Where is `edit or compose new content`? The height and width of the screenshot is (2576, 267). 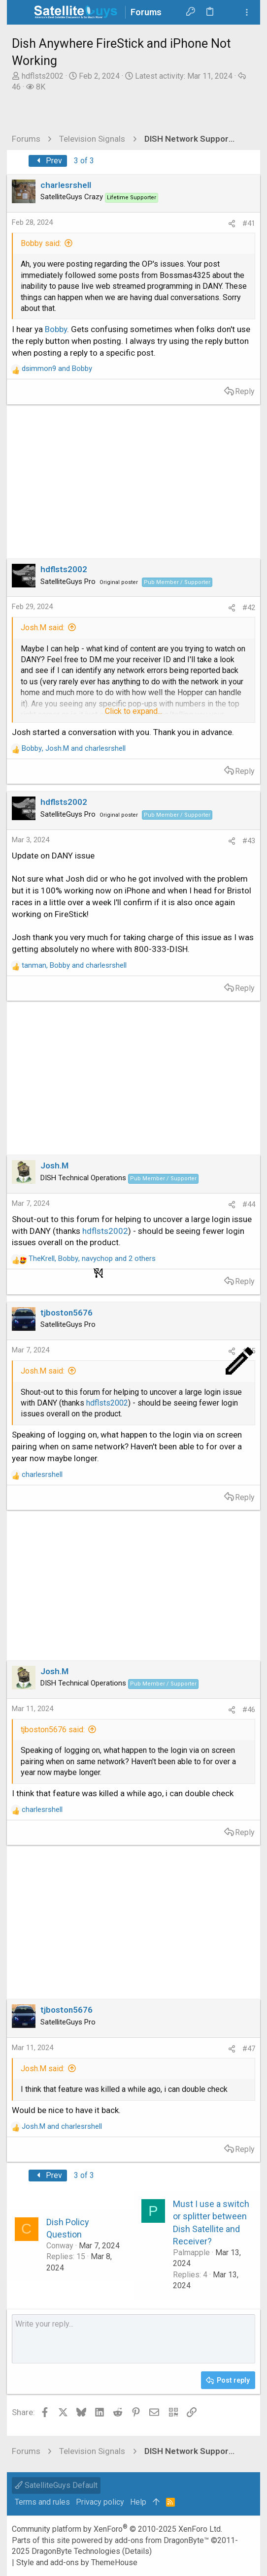 edit or compose new content is located at coordinates (239, 1361).